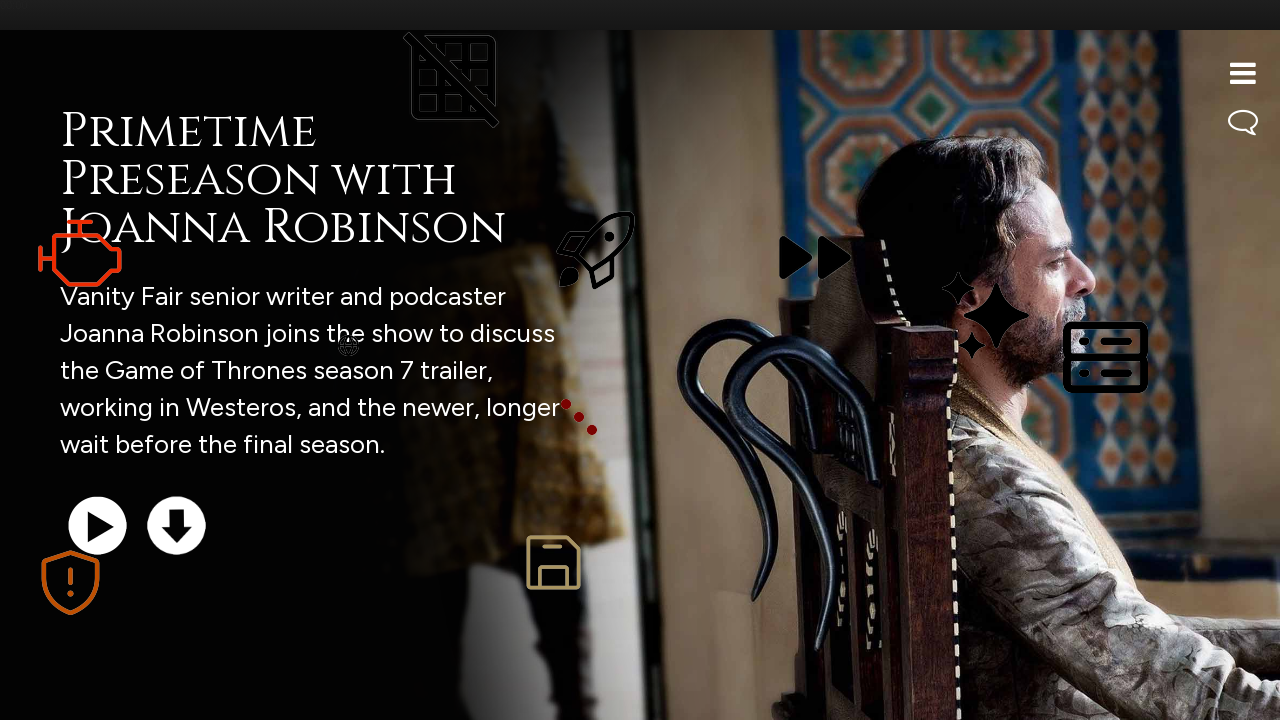  I want to click on save current file or document, so click(553, 562).